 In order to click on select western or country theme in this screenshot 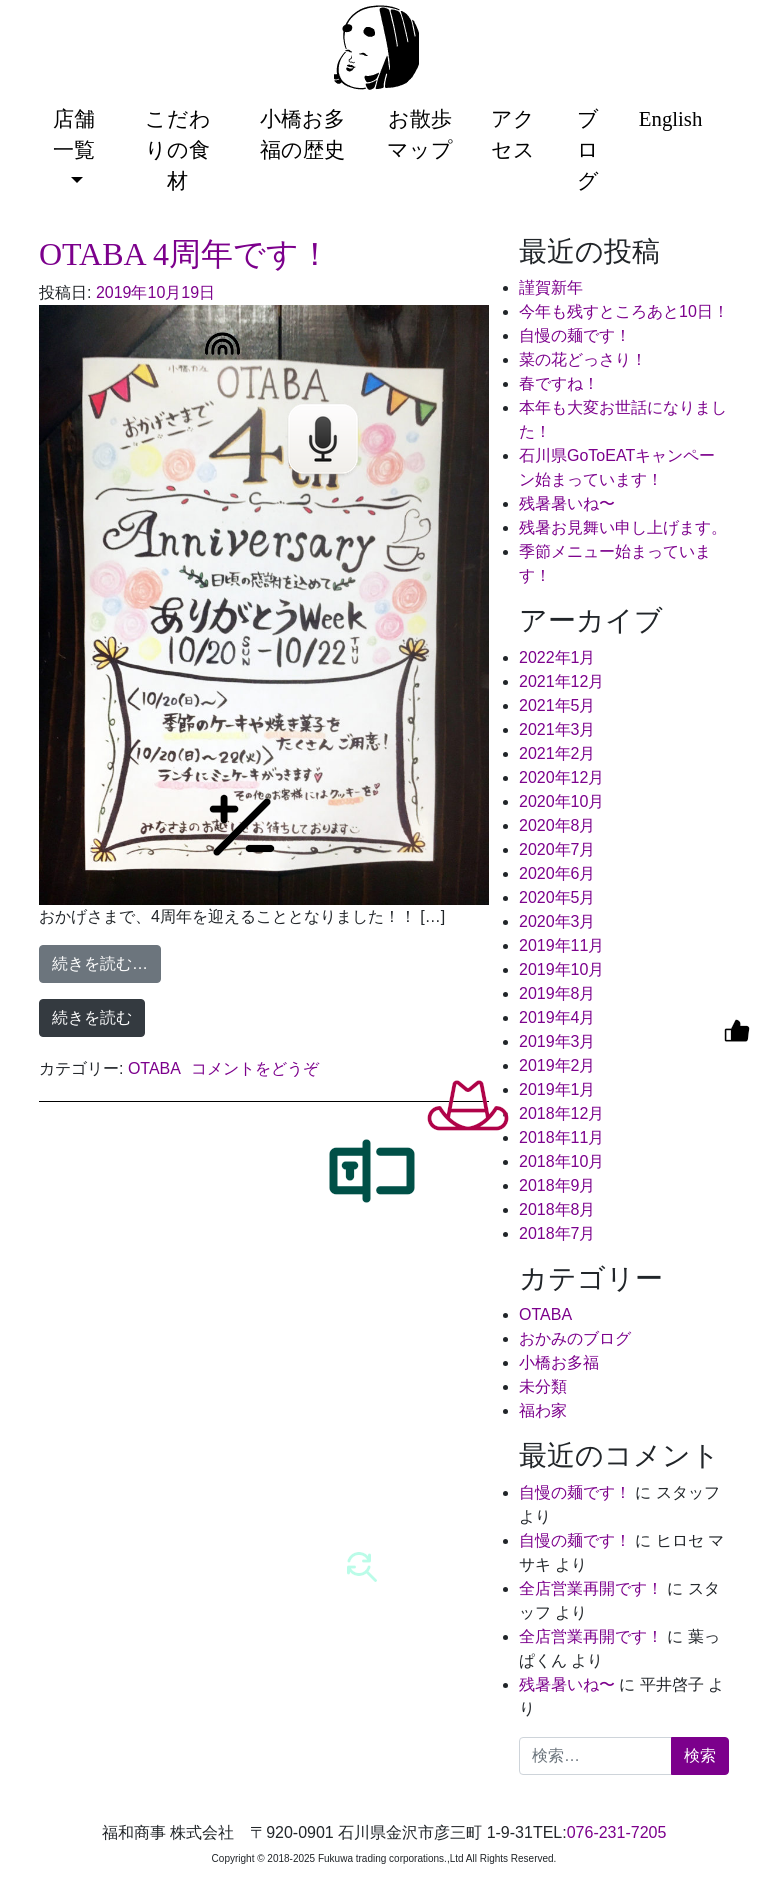, I will do `click(468, 1108)`.